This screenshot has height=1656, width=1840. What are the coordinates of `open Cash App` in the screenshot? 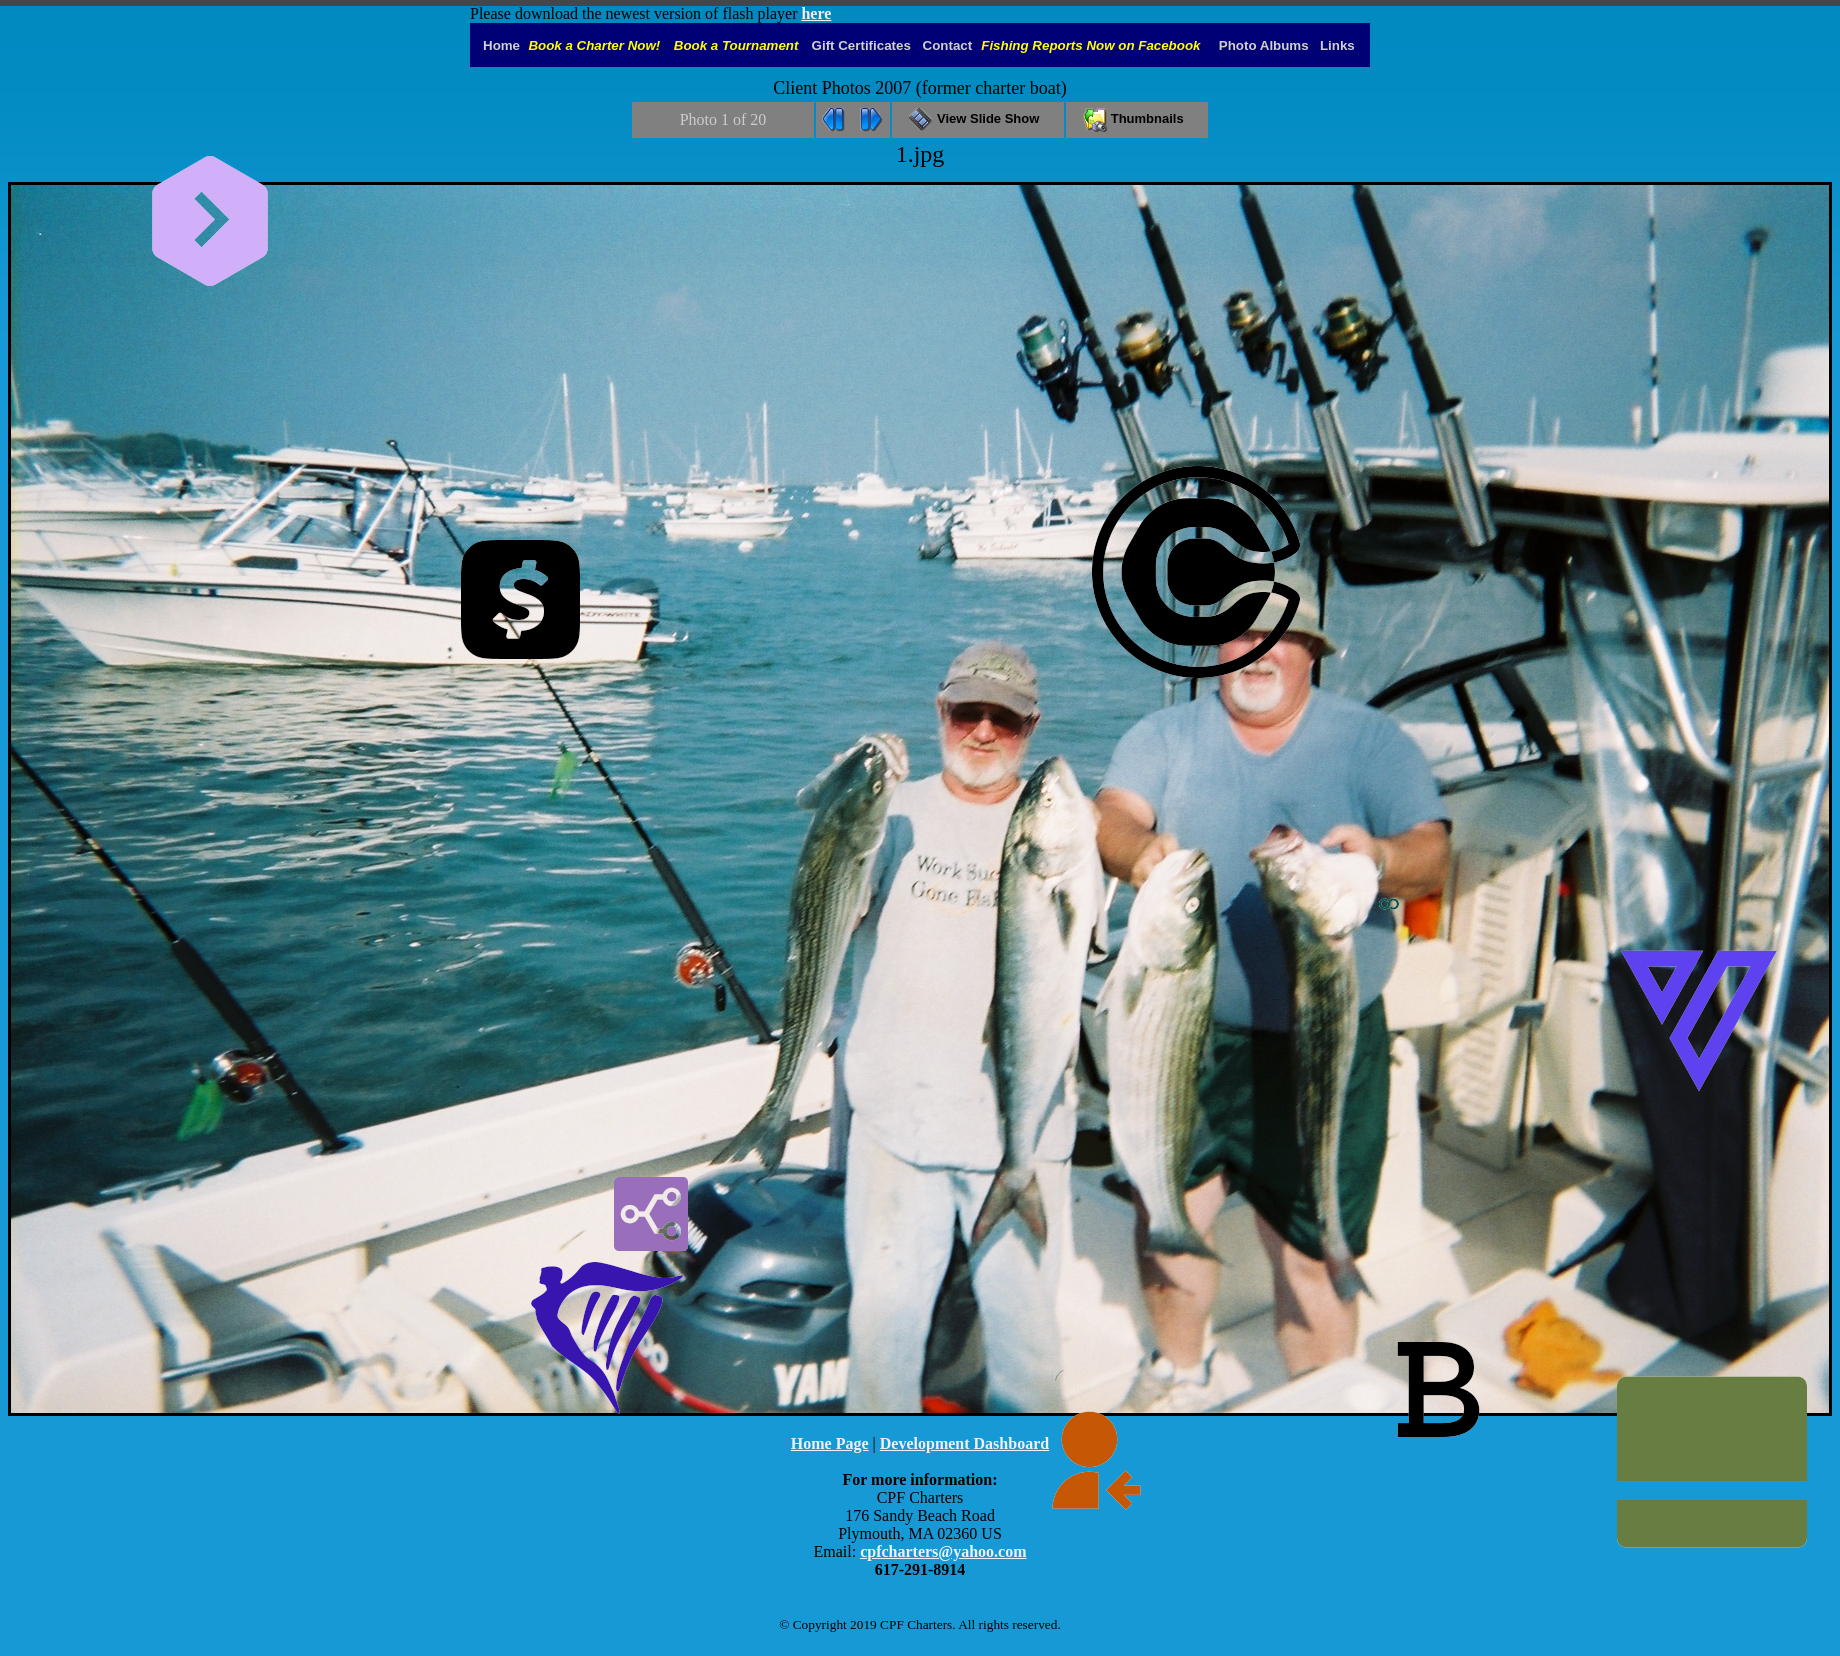 It's located at (520, 599).